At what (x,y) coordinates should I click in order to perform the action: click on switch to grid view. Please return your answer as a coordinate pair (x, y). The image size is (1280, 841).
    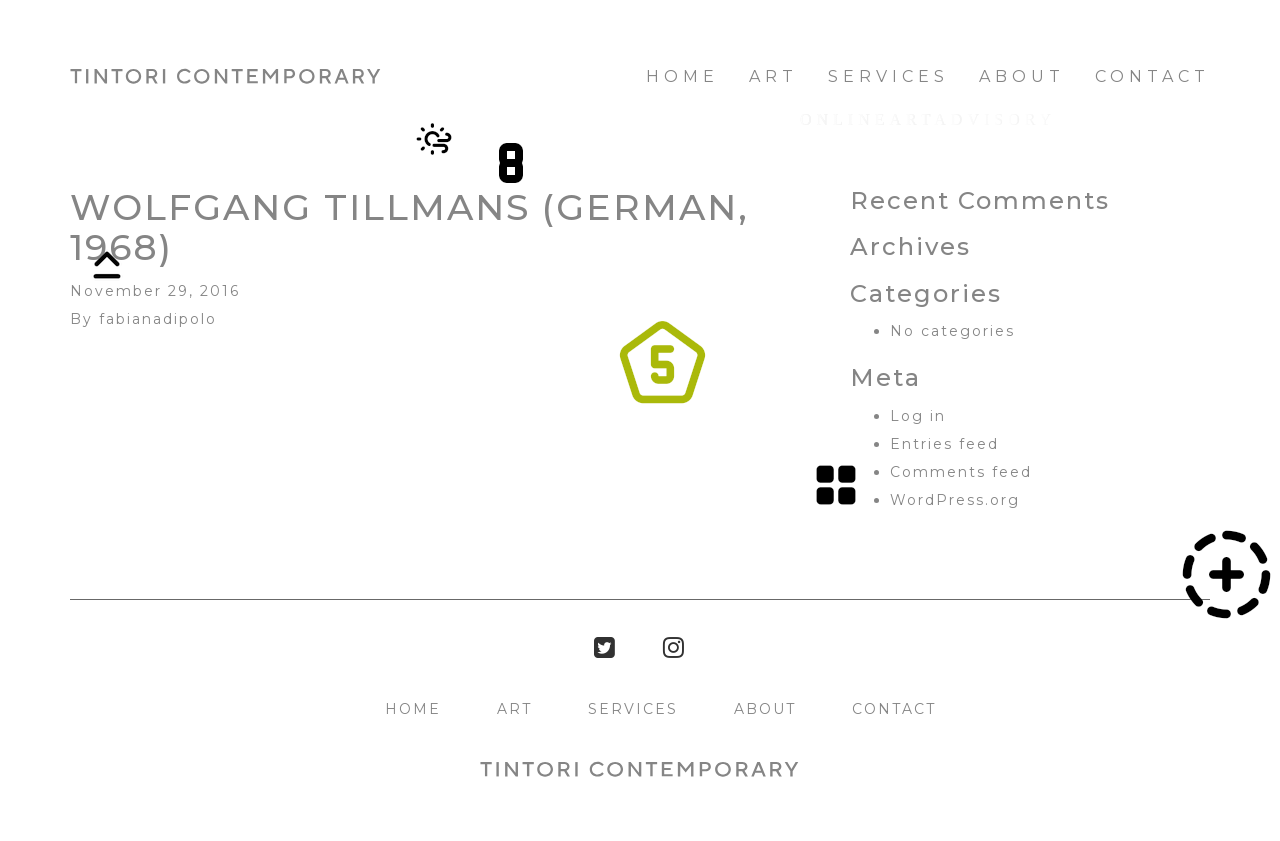
    Looking at the image, I should click on (836, 485).